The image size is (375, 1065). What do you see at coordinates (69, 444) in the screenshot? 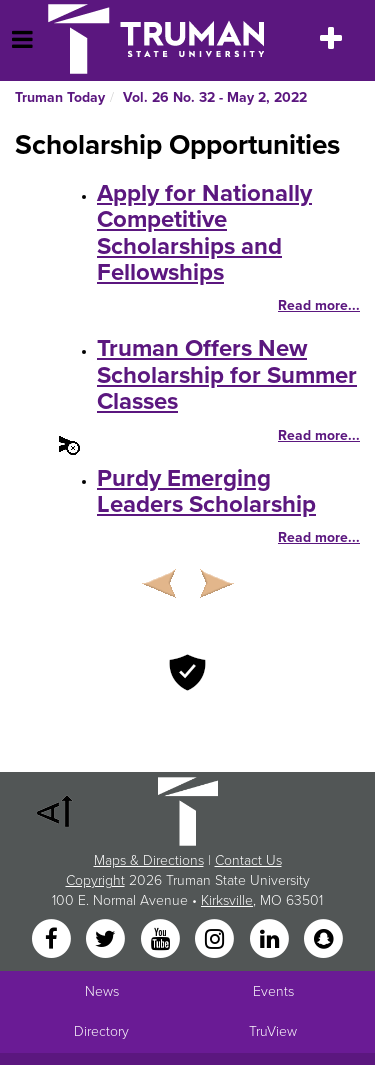
I see `cancel a scheduled message` at bounding box center [69, 444].